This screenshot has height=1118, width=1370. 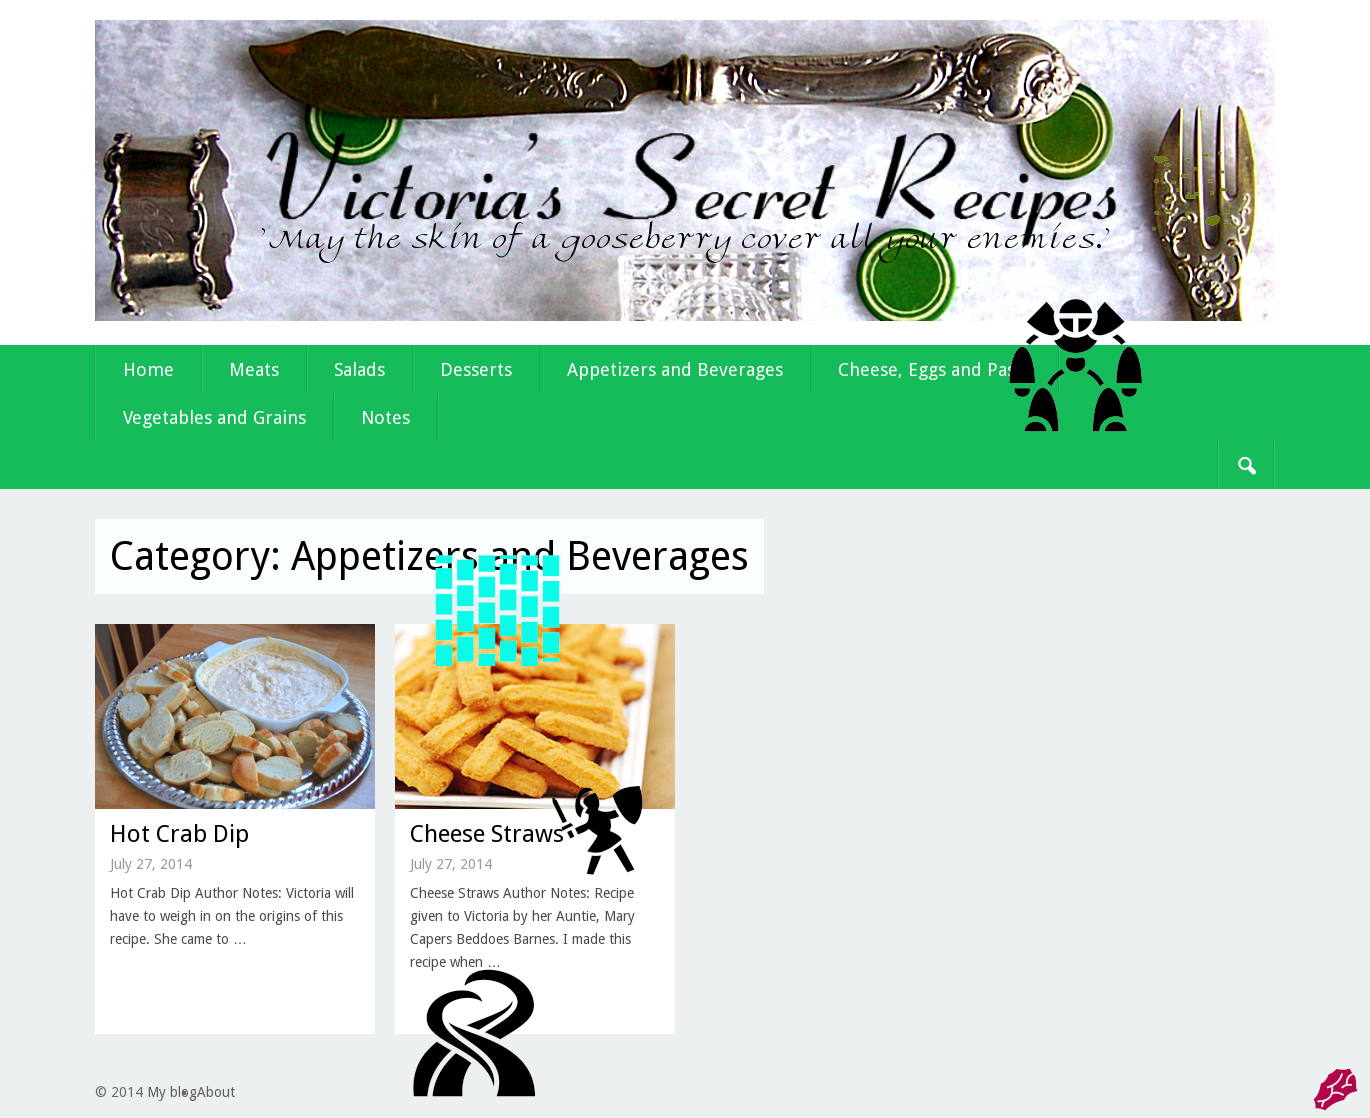 I want to click on indicates a monster or creature encounter, so click(x=474, y=1032).